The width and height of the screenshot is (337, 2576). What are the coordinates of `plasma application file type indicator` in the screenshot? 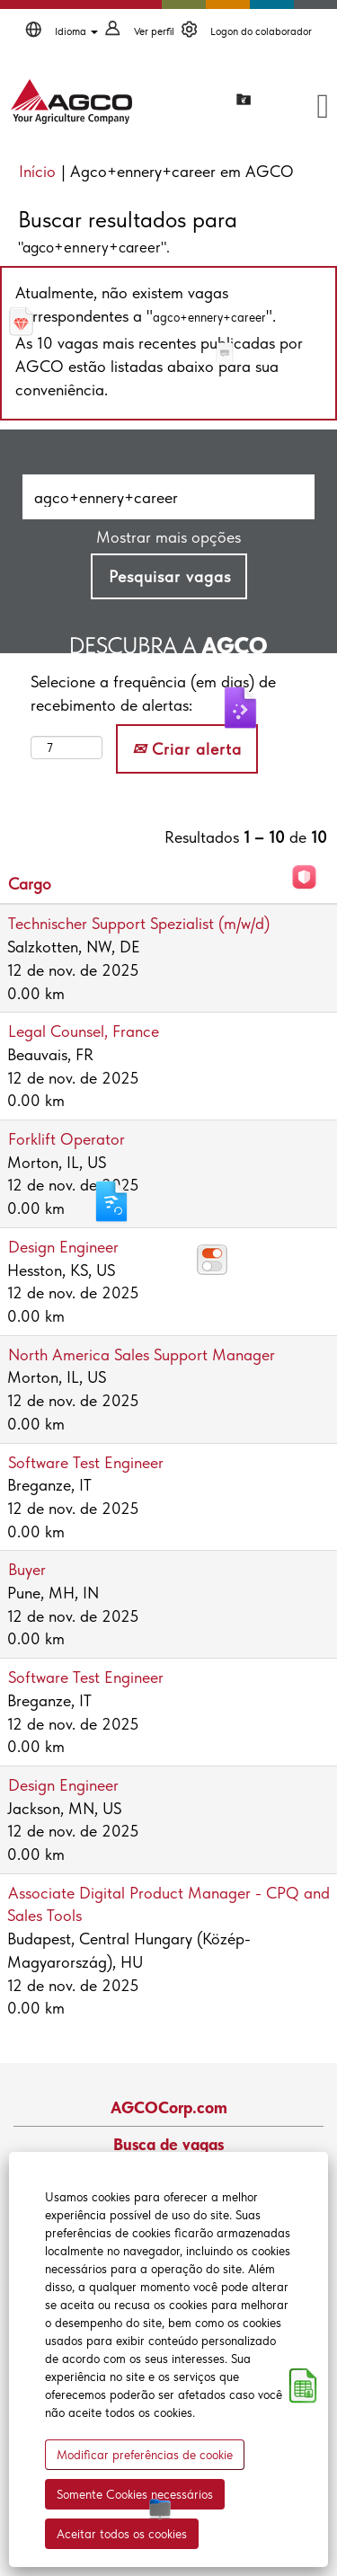 It's located at (240, 708).